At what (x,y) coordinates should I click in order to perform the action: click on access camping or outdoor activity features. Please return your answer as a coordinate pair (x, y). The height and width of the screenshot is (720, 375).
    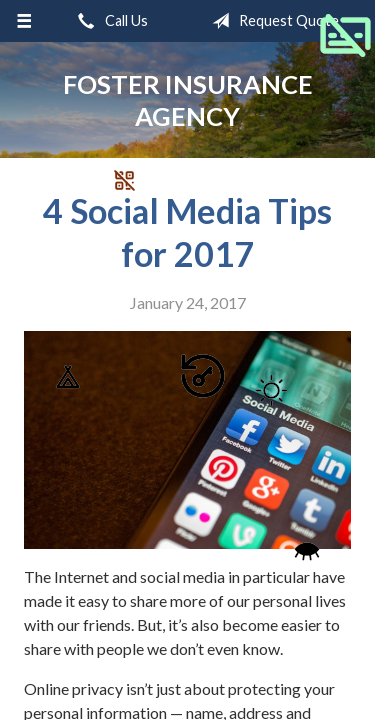
    Looking at the image, I should click on (68, 378).